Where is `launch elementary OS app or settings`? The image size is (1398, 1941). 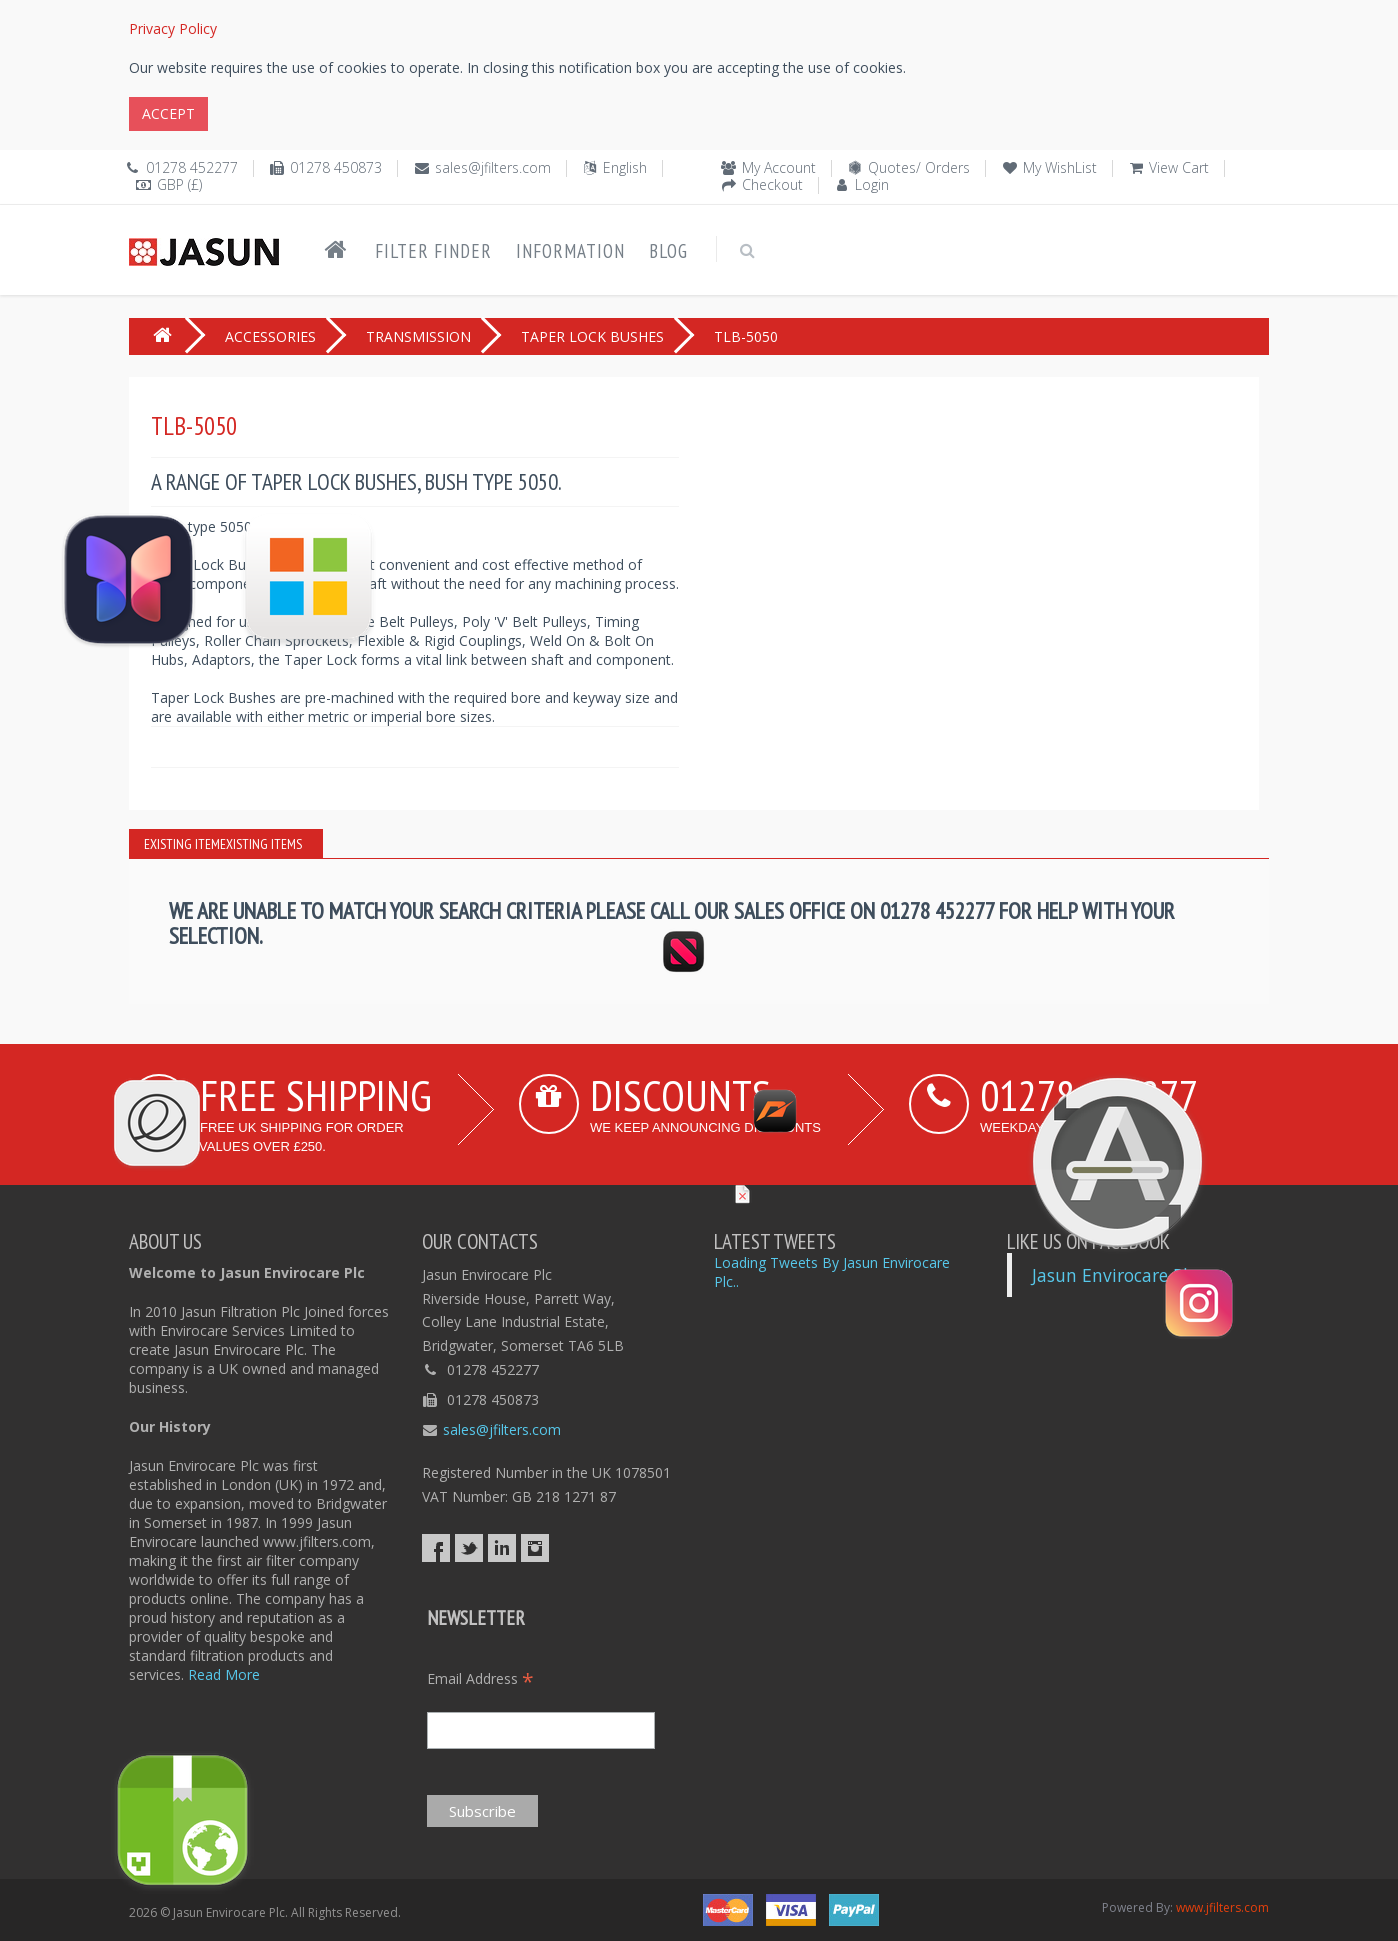
launch elementary OS app or settings is located at coordinates (157, 1123).